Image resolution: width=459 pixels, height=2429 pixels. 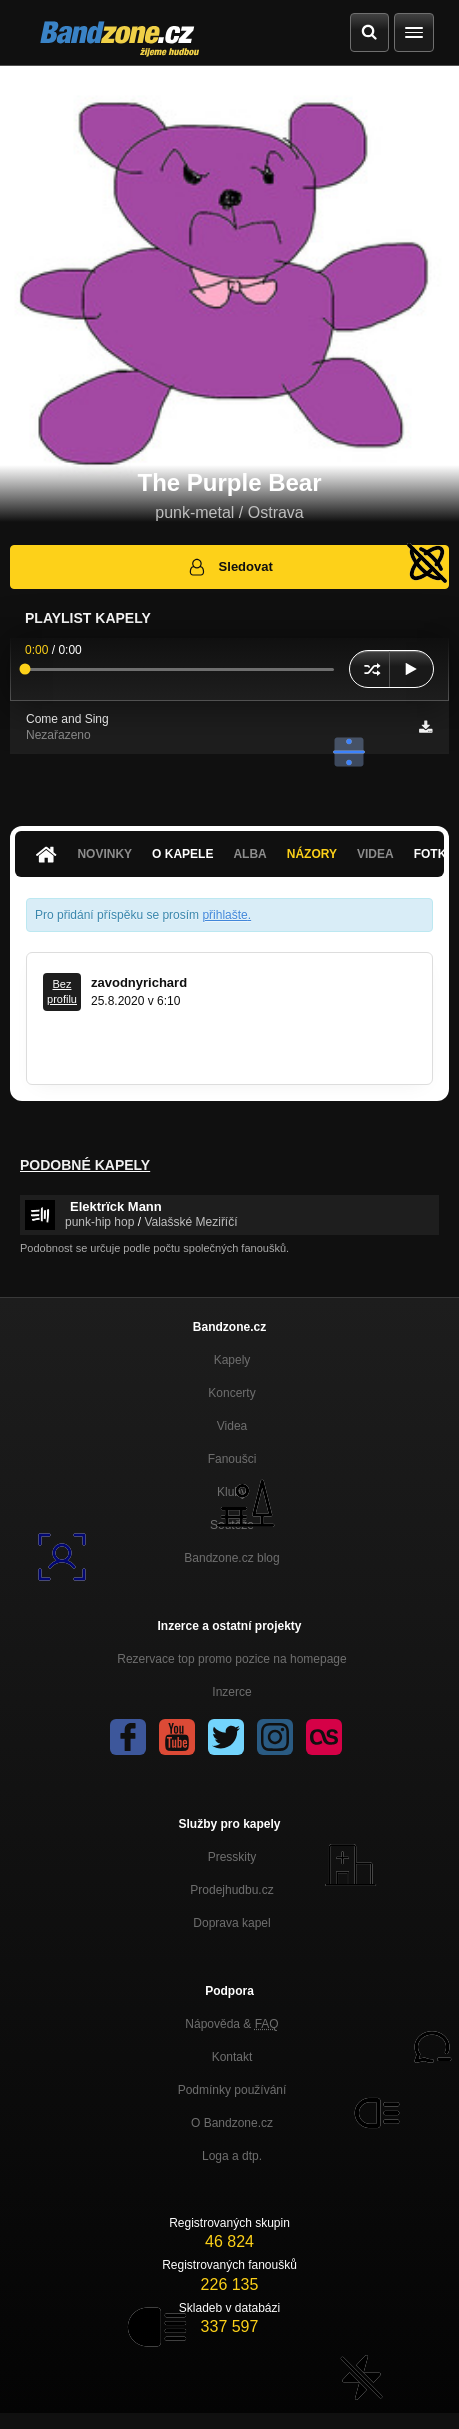 What do you see at coordinates (157, 2327) in the screenshot?
I see `toggle vehicle headlights on/off` at bounding box center [157, 2327].